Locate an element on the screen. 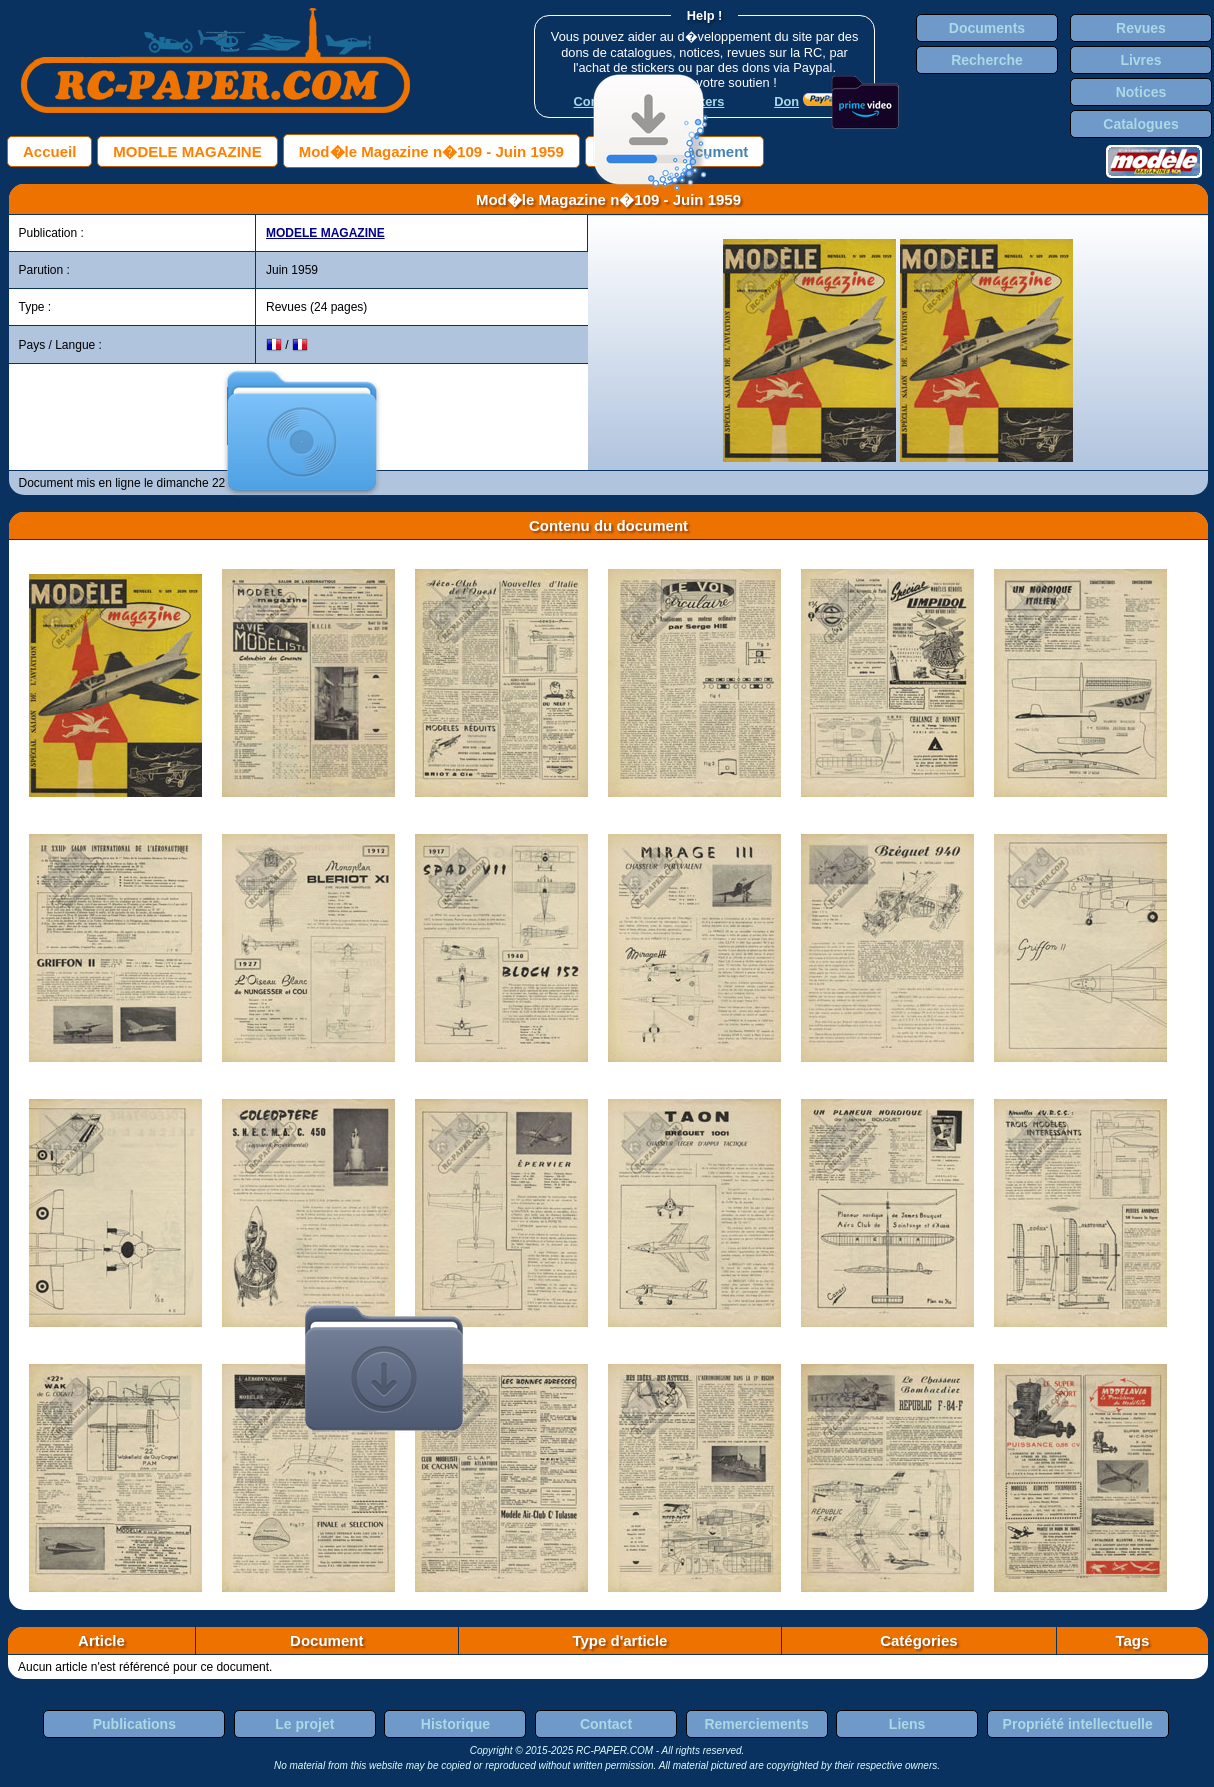  open your recordings folder is located at coordinates (302, 431).